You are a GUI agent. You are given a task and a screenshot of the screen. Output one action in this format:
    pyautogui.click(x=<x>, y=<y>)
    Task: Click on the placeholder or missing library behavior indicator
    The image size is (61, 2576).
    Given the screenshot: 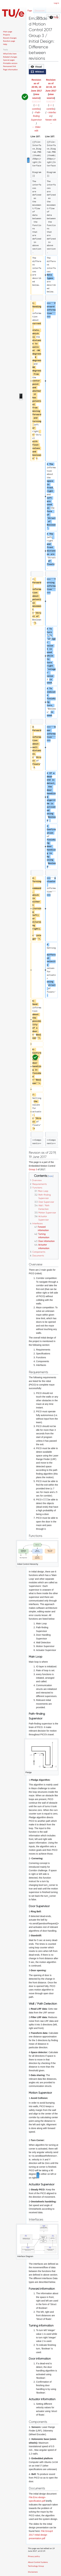 What is the action you would take?
    pyautogui.click(x=48, y=638)
    